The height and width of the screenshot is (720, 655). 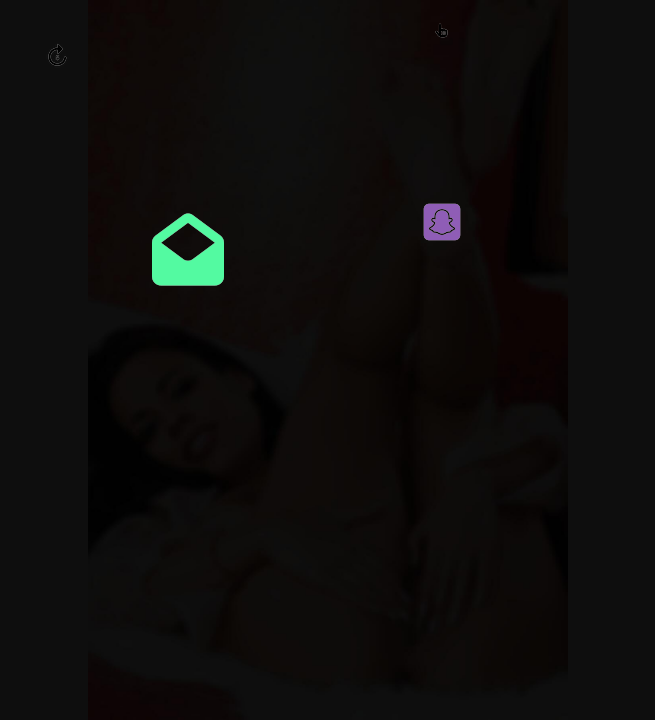 What do you see at coordinates (57, 55) in the screenshot?
I see `skip forward 5 seconds in media playback` at bounding box center [57, 55].